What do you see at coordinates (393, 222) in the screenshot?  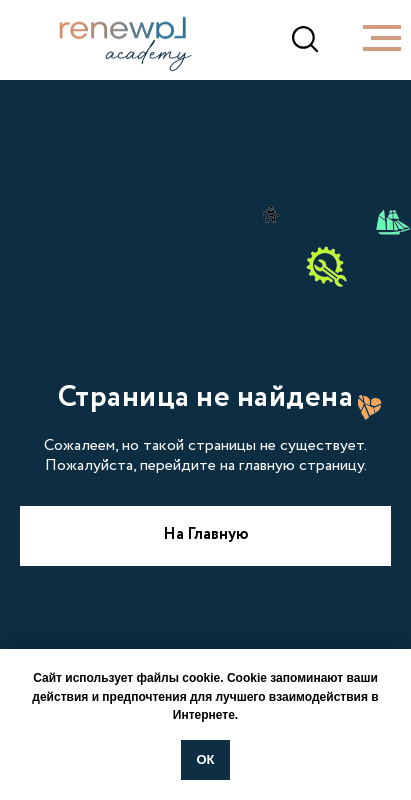 I see `navigate to sailing or boating features` at bounding box center [393, 222].